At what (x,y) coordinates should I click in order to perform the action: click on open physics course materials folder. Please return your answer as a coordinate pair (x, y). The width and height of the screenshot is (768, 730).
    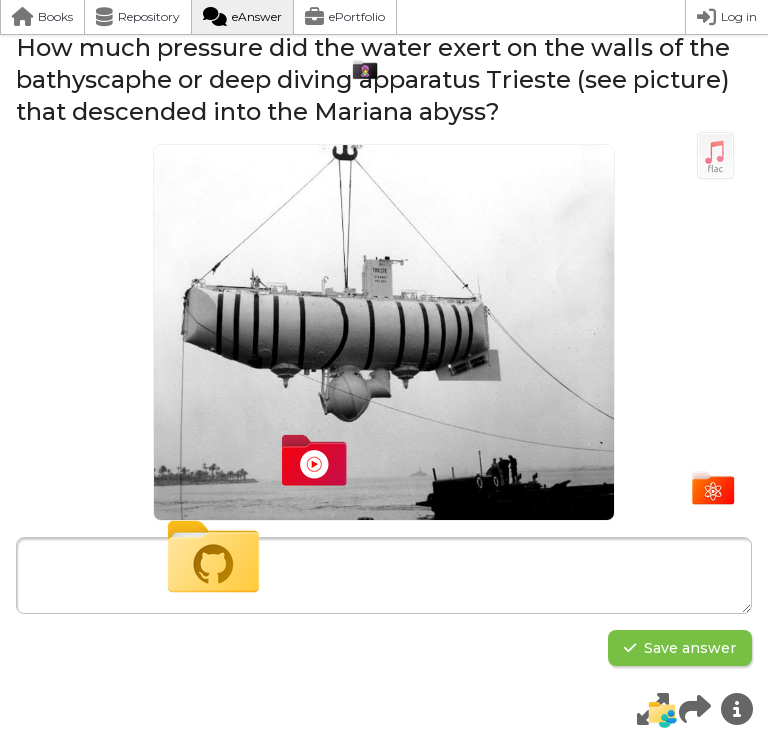
    Looking at the image, I should click on (713, 489).